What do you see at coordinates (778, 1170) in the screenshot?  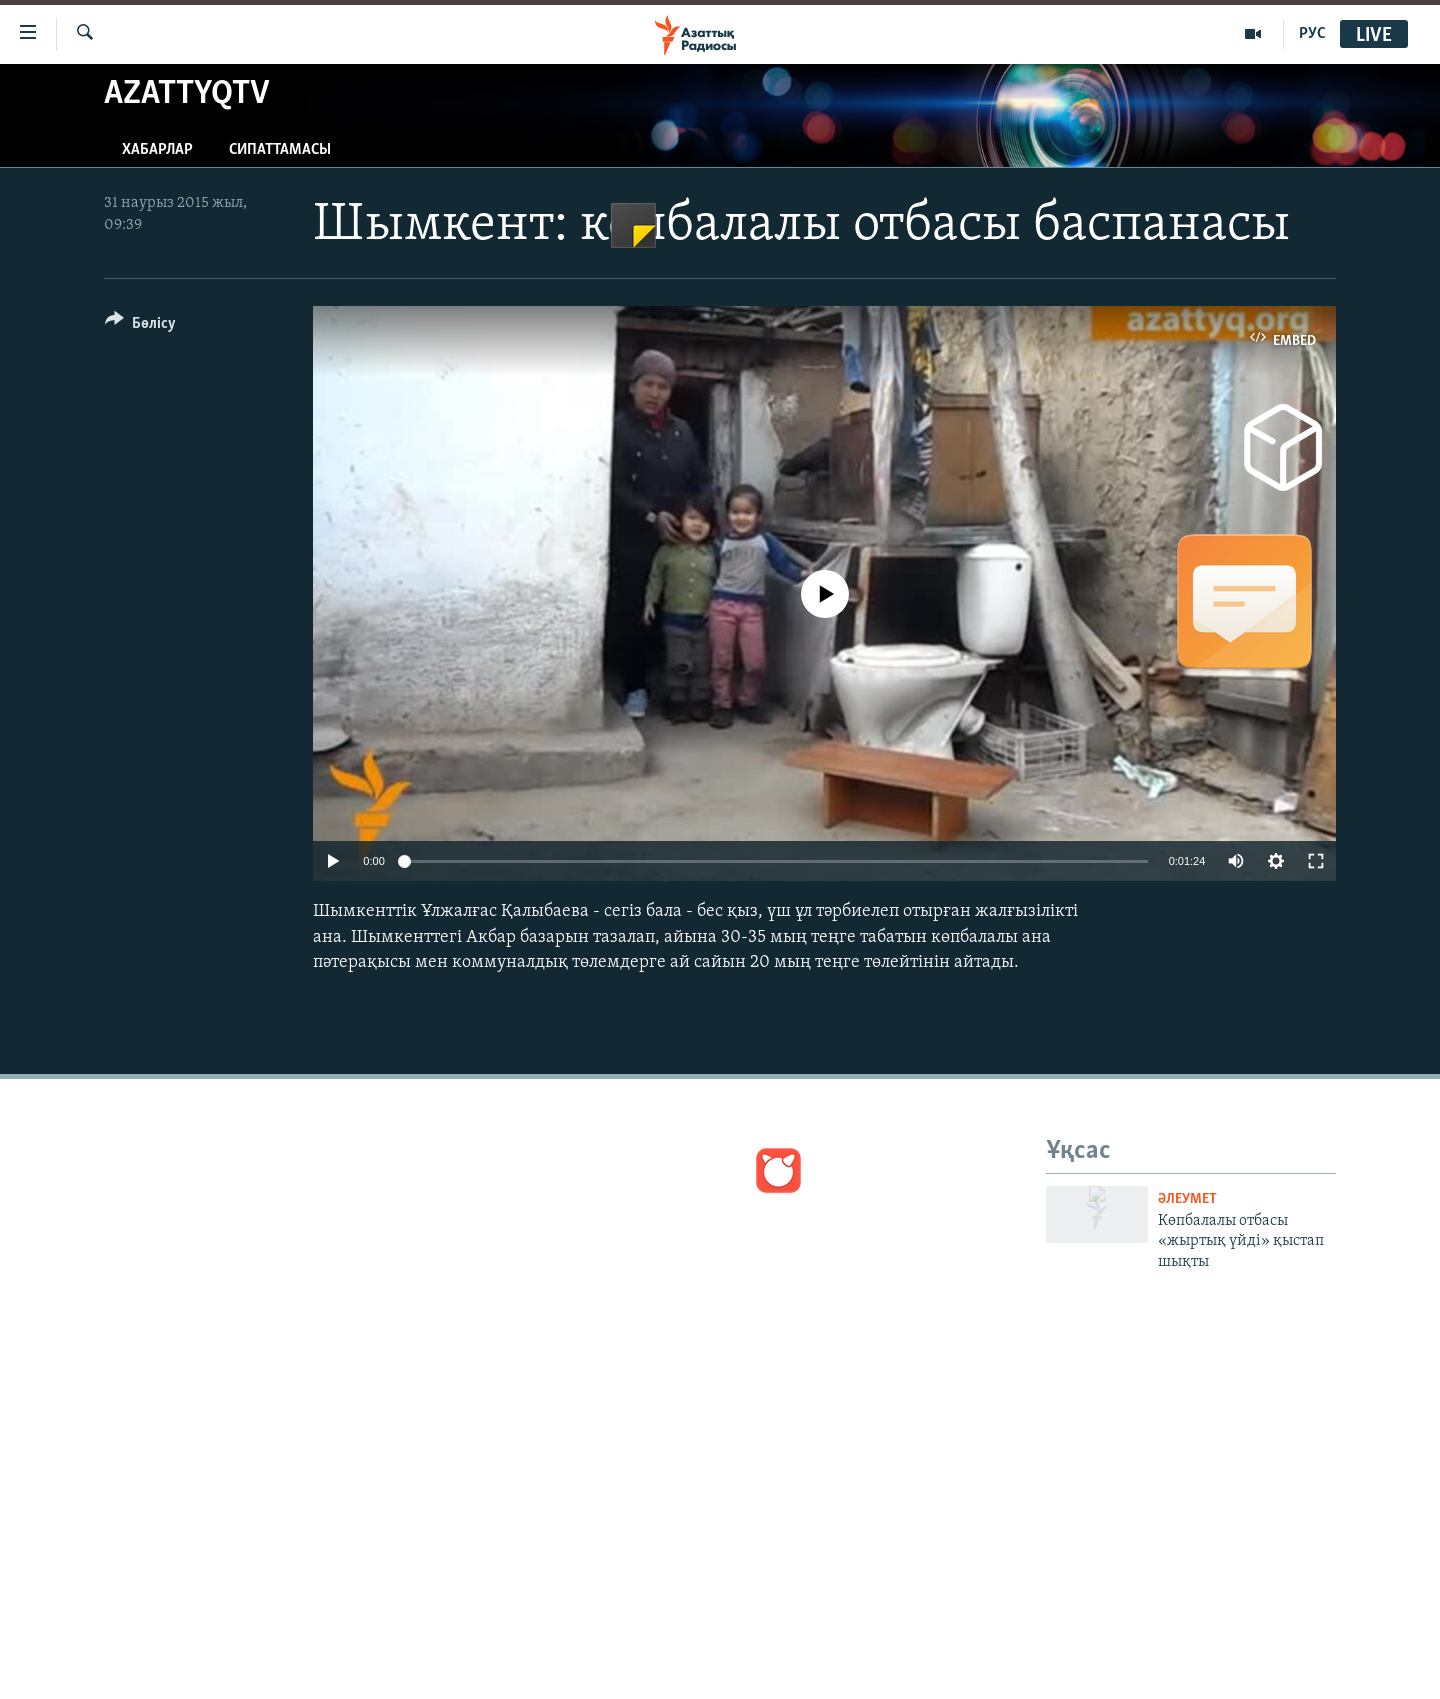 I see `open FreeBSD application` at bounding box center [778, 1170].